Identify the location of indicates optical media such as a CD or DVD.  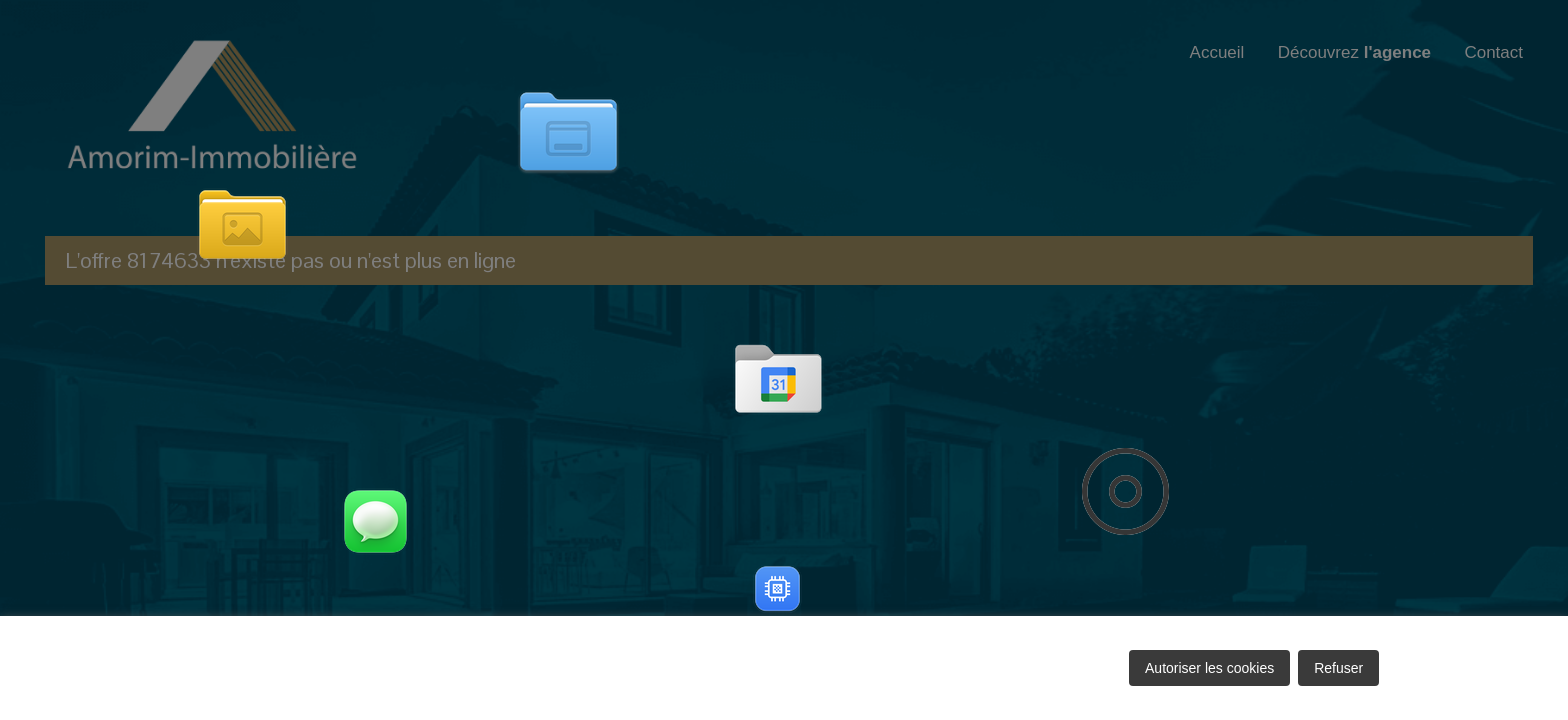
(1125, 491).